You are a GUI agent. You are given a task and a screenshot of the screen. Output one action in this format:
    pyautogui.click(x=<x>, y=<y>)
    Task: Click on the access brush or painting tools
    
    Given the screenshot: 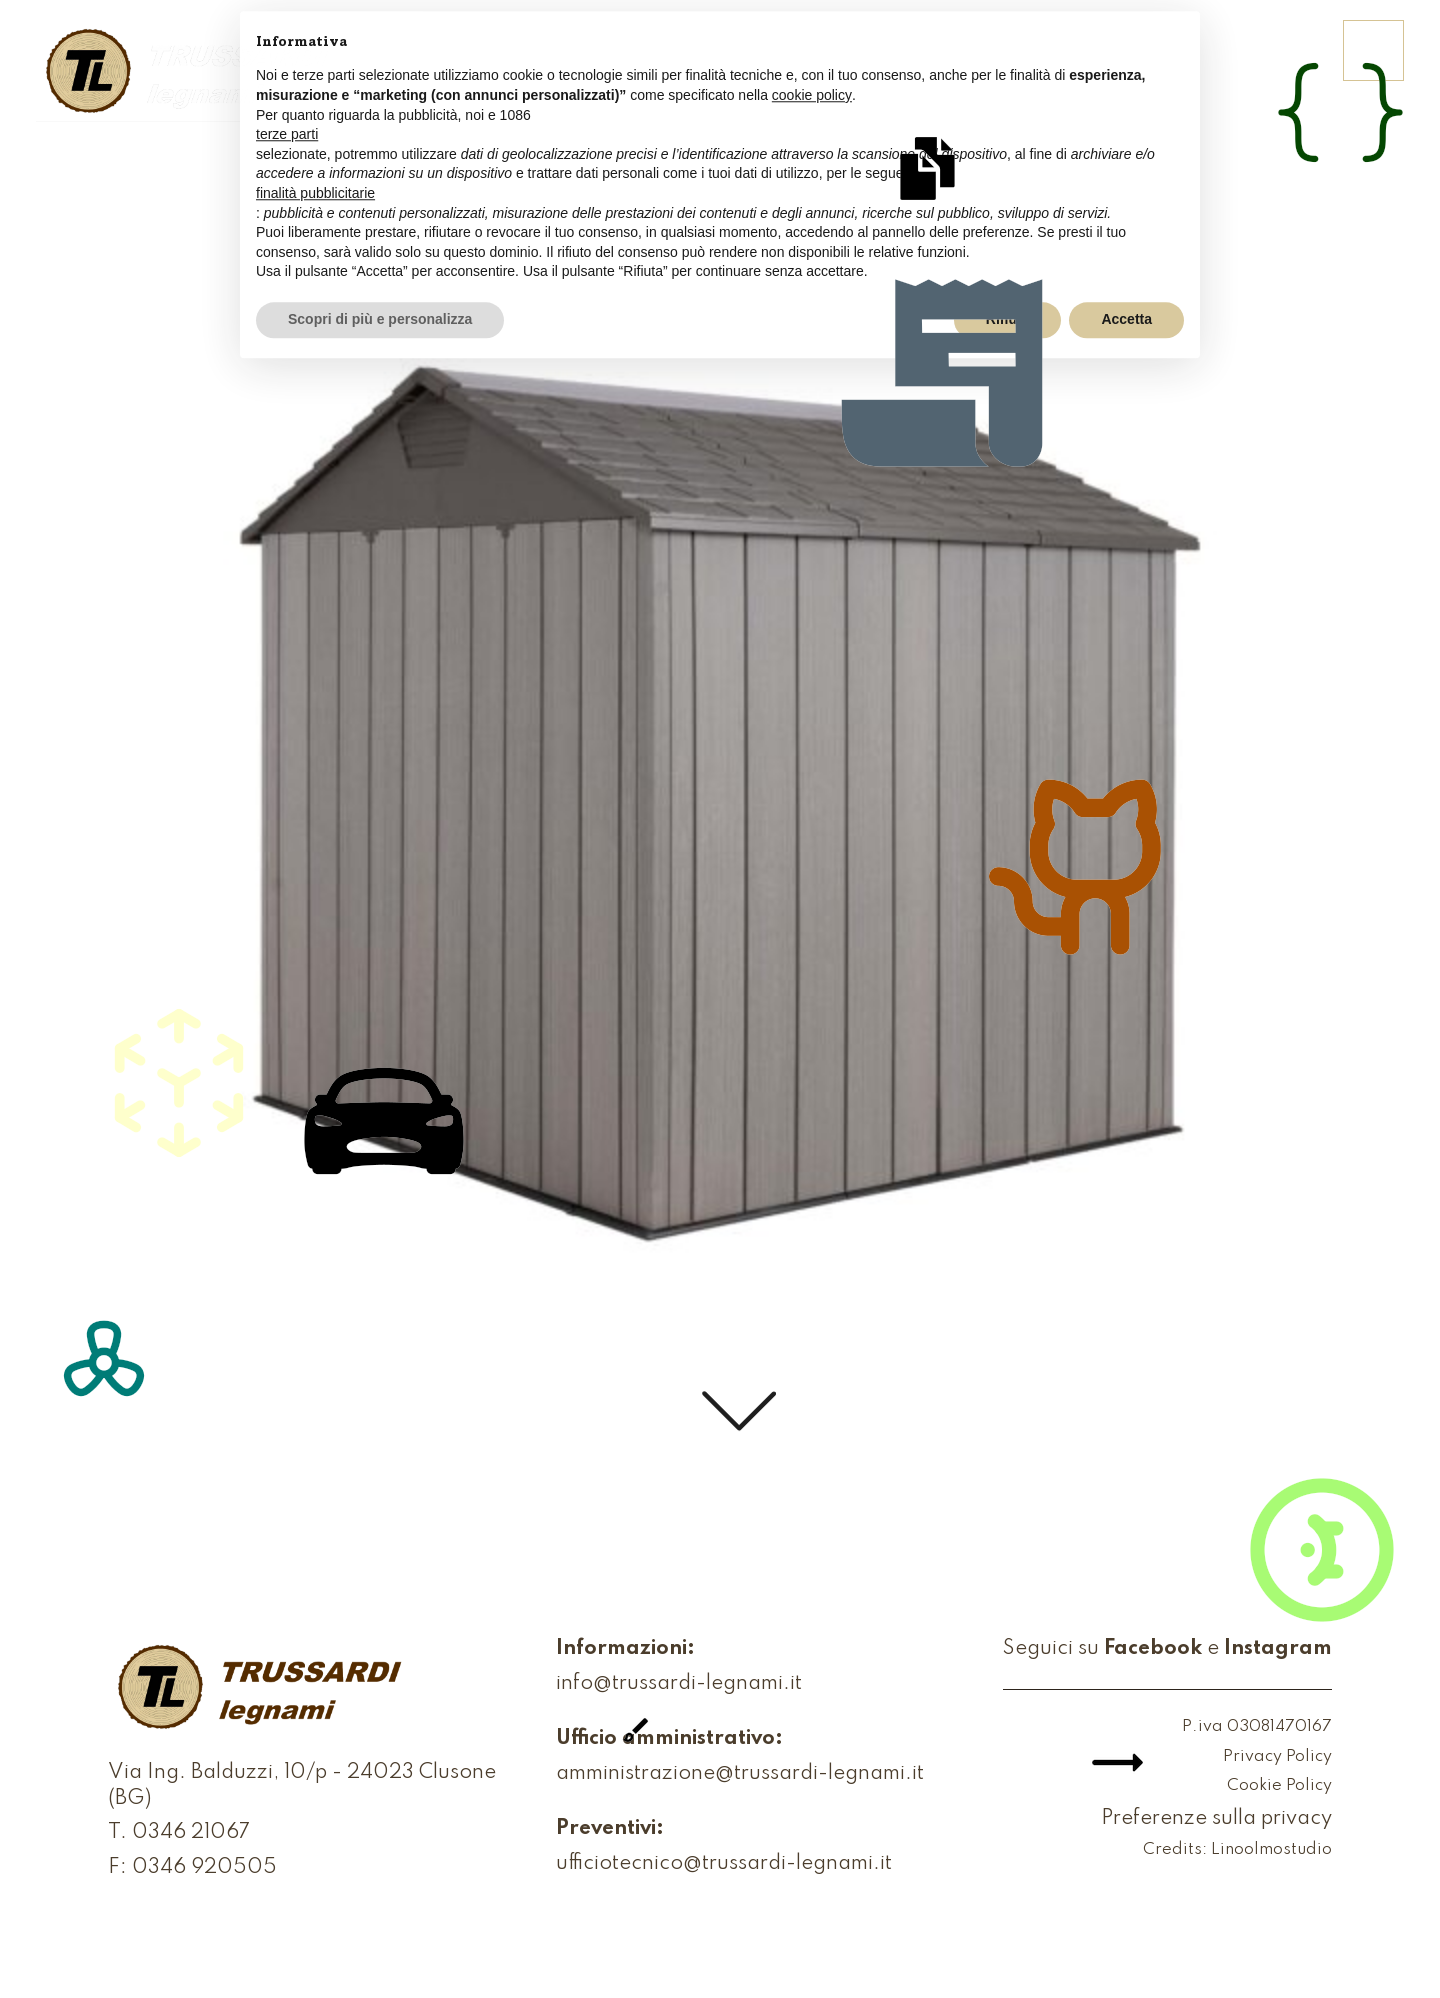 What is the action you would take?
    pyautogui.click(x=636, y=1730)
    